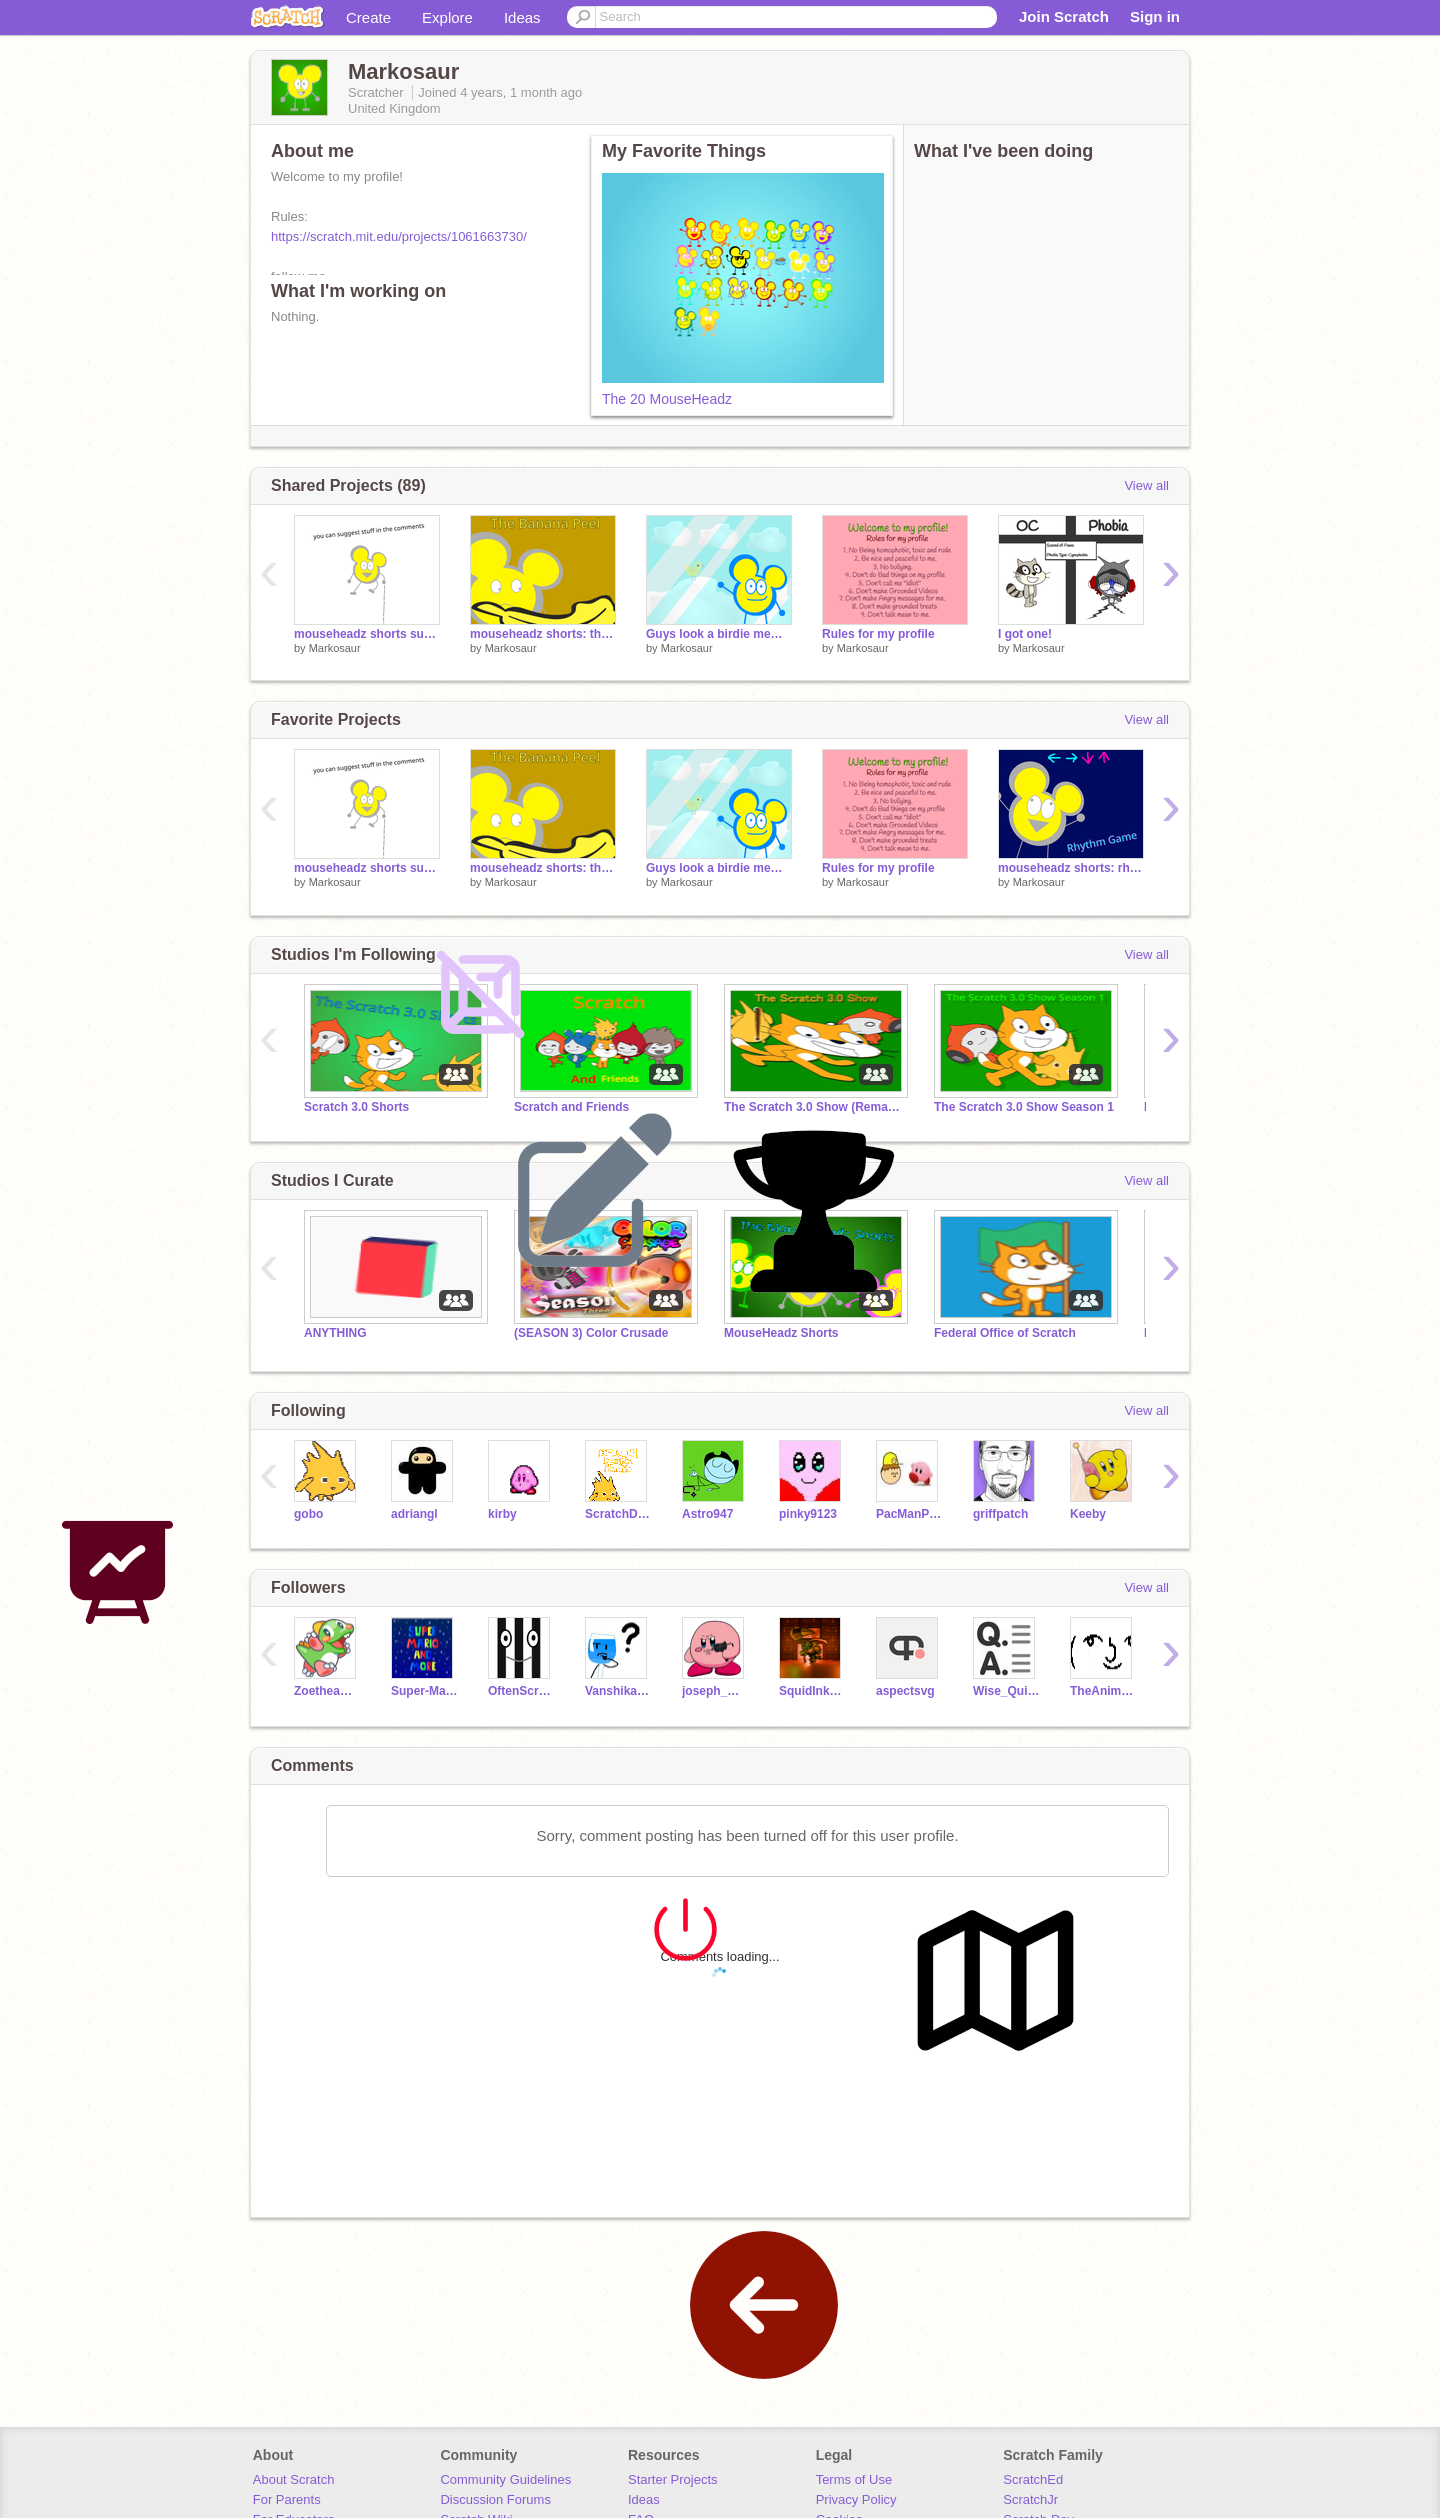 This screenshot has height=2518, width=1440. I want to click on view map or navigation, so click(995, 1980).